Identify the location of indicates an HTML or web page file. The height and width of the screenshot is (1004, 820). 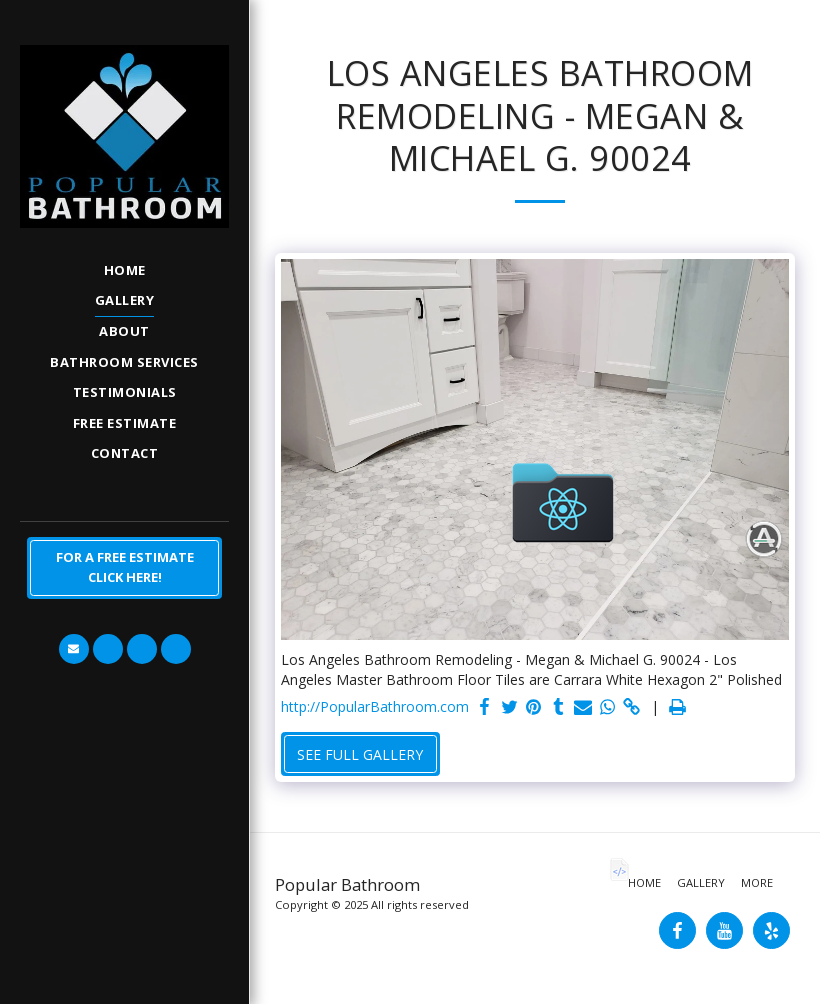
(619, 869).